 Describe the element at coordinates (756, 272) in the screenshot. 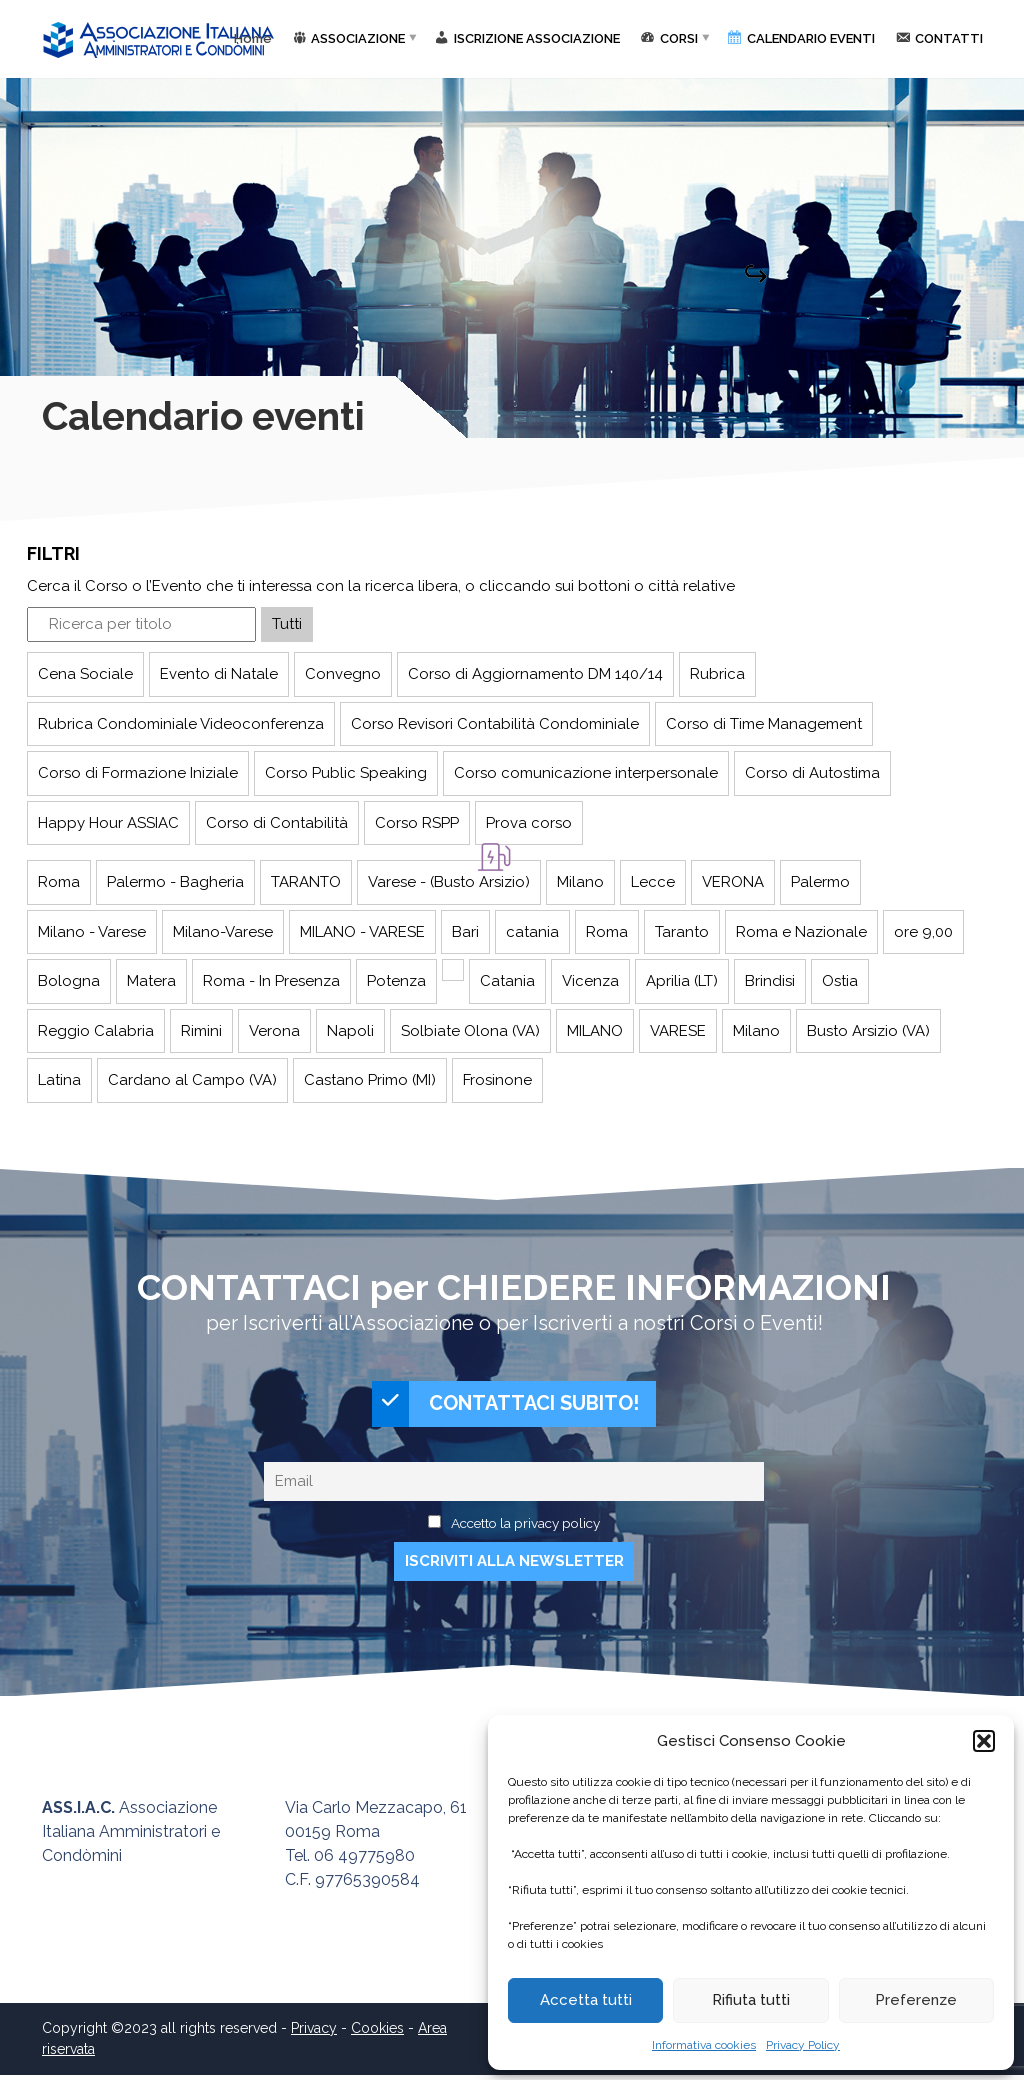

I see `go forward or navigate to next page` at that location.